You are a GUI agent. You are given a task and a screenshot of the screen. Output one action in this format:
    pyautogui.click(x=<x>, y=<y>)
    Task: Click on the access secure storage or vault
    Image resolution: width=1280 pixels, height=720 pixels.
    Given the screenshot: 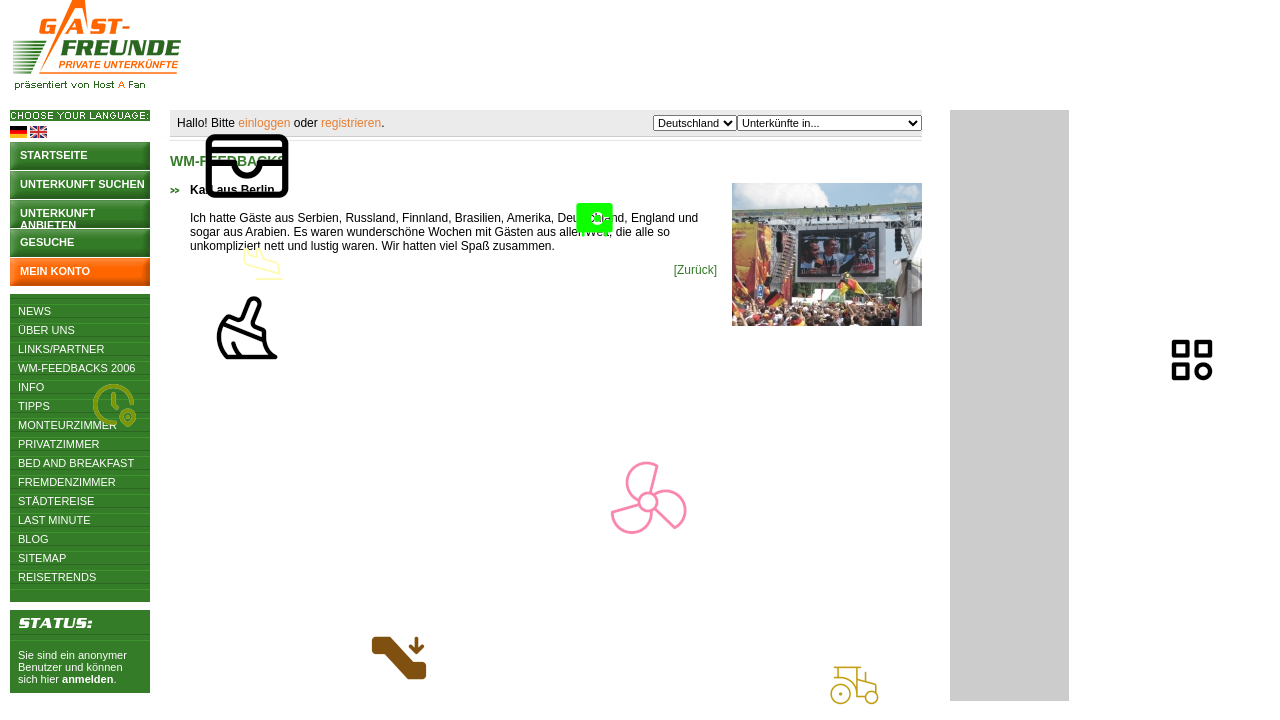 What is the action you would take?
    pyautogui.click(x=594, y=218)
    